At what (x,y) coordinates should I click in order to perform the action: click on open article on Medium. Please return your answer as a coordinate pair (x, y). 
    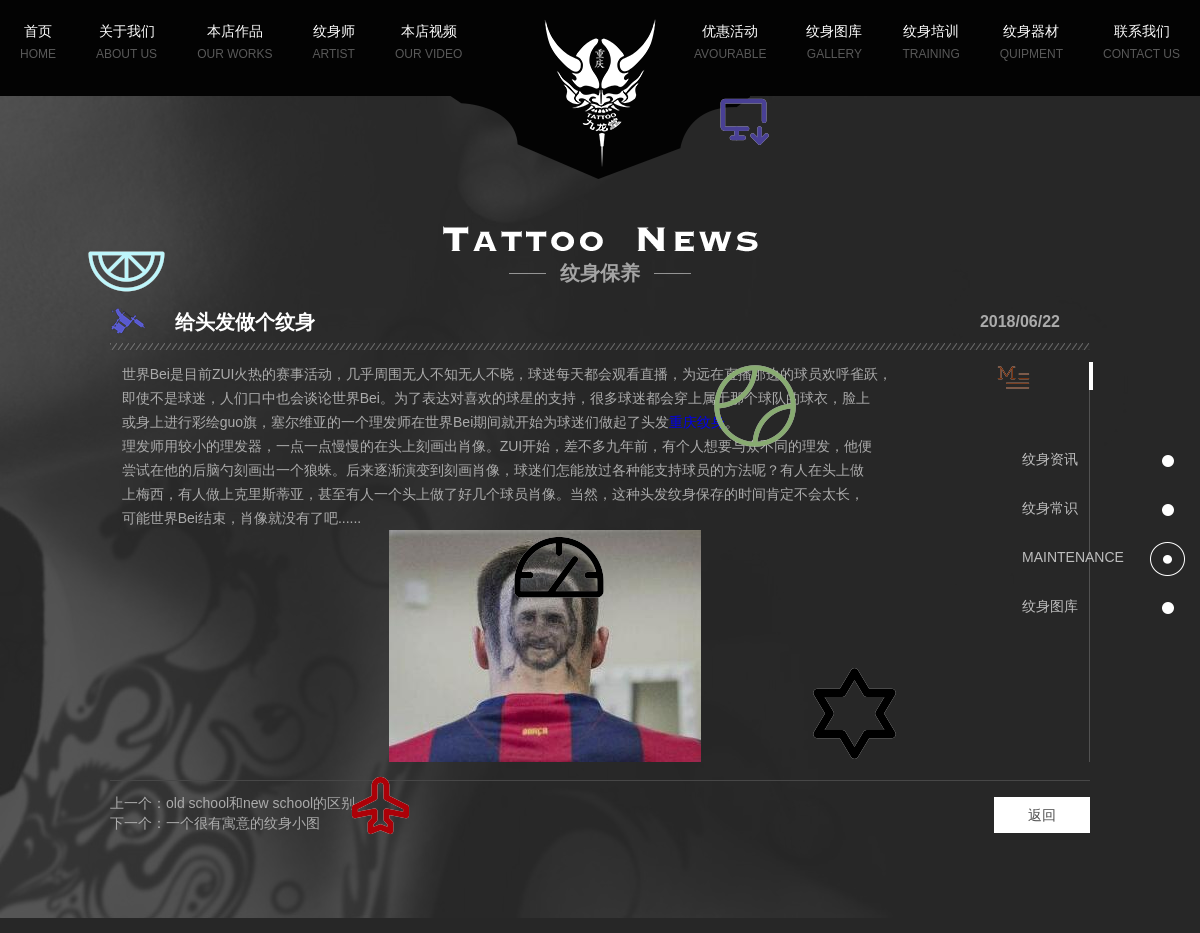
    Looking at the image, I should click on (1013, 377).